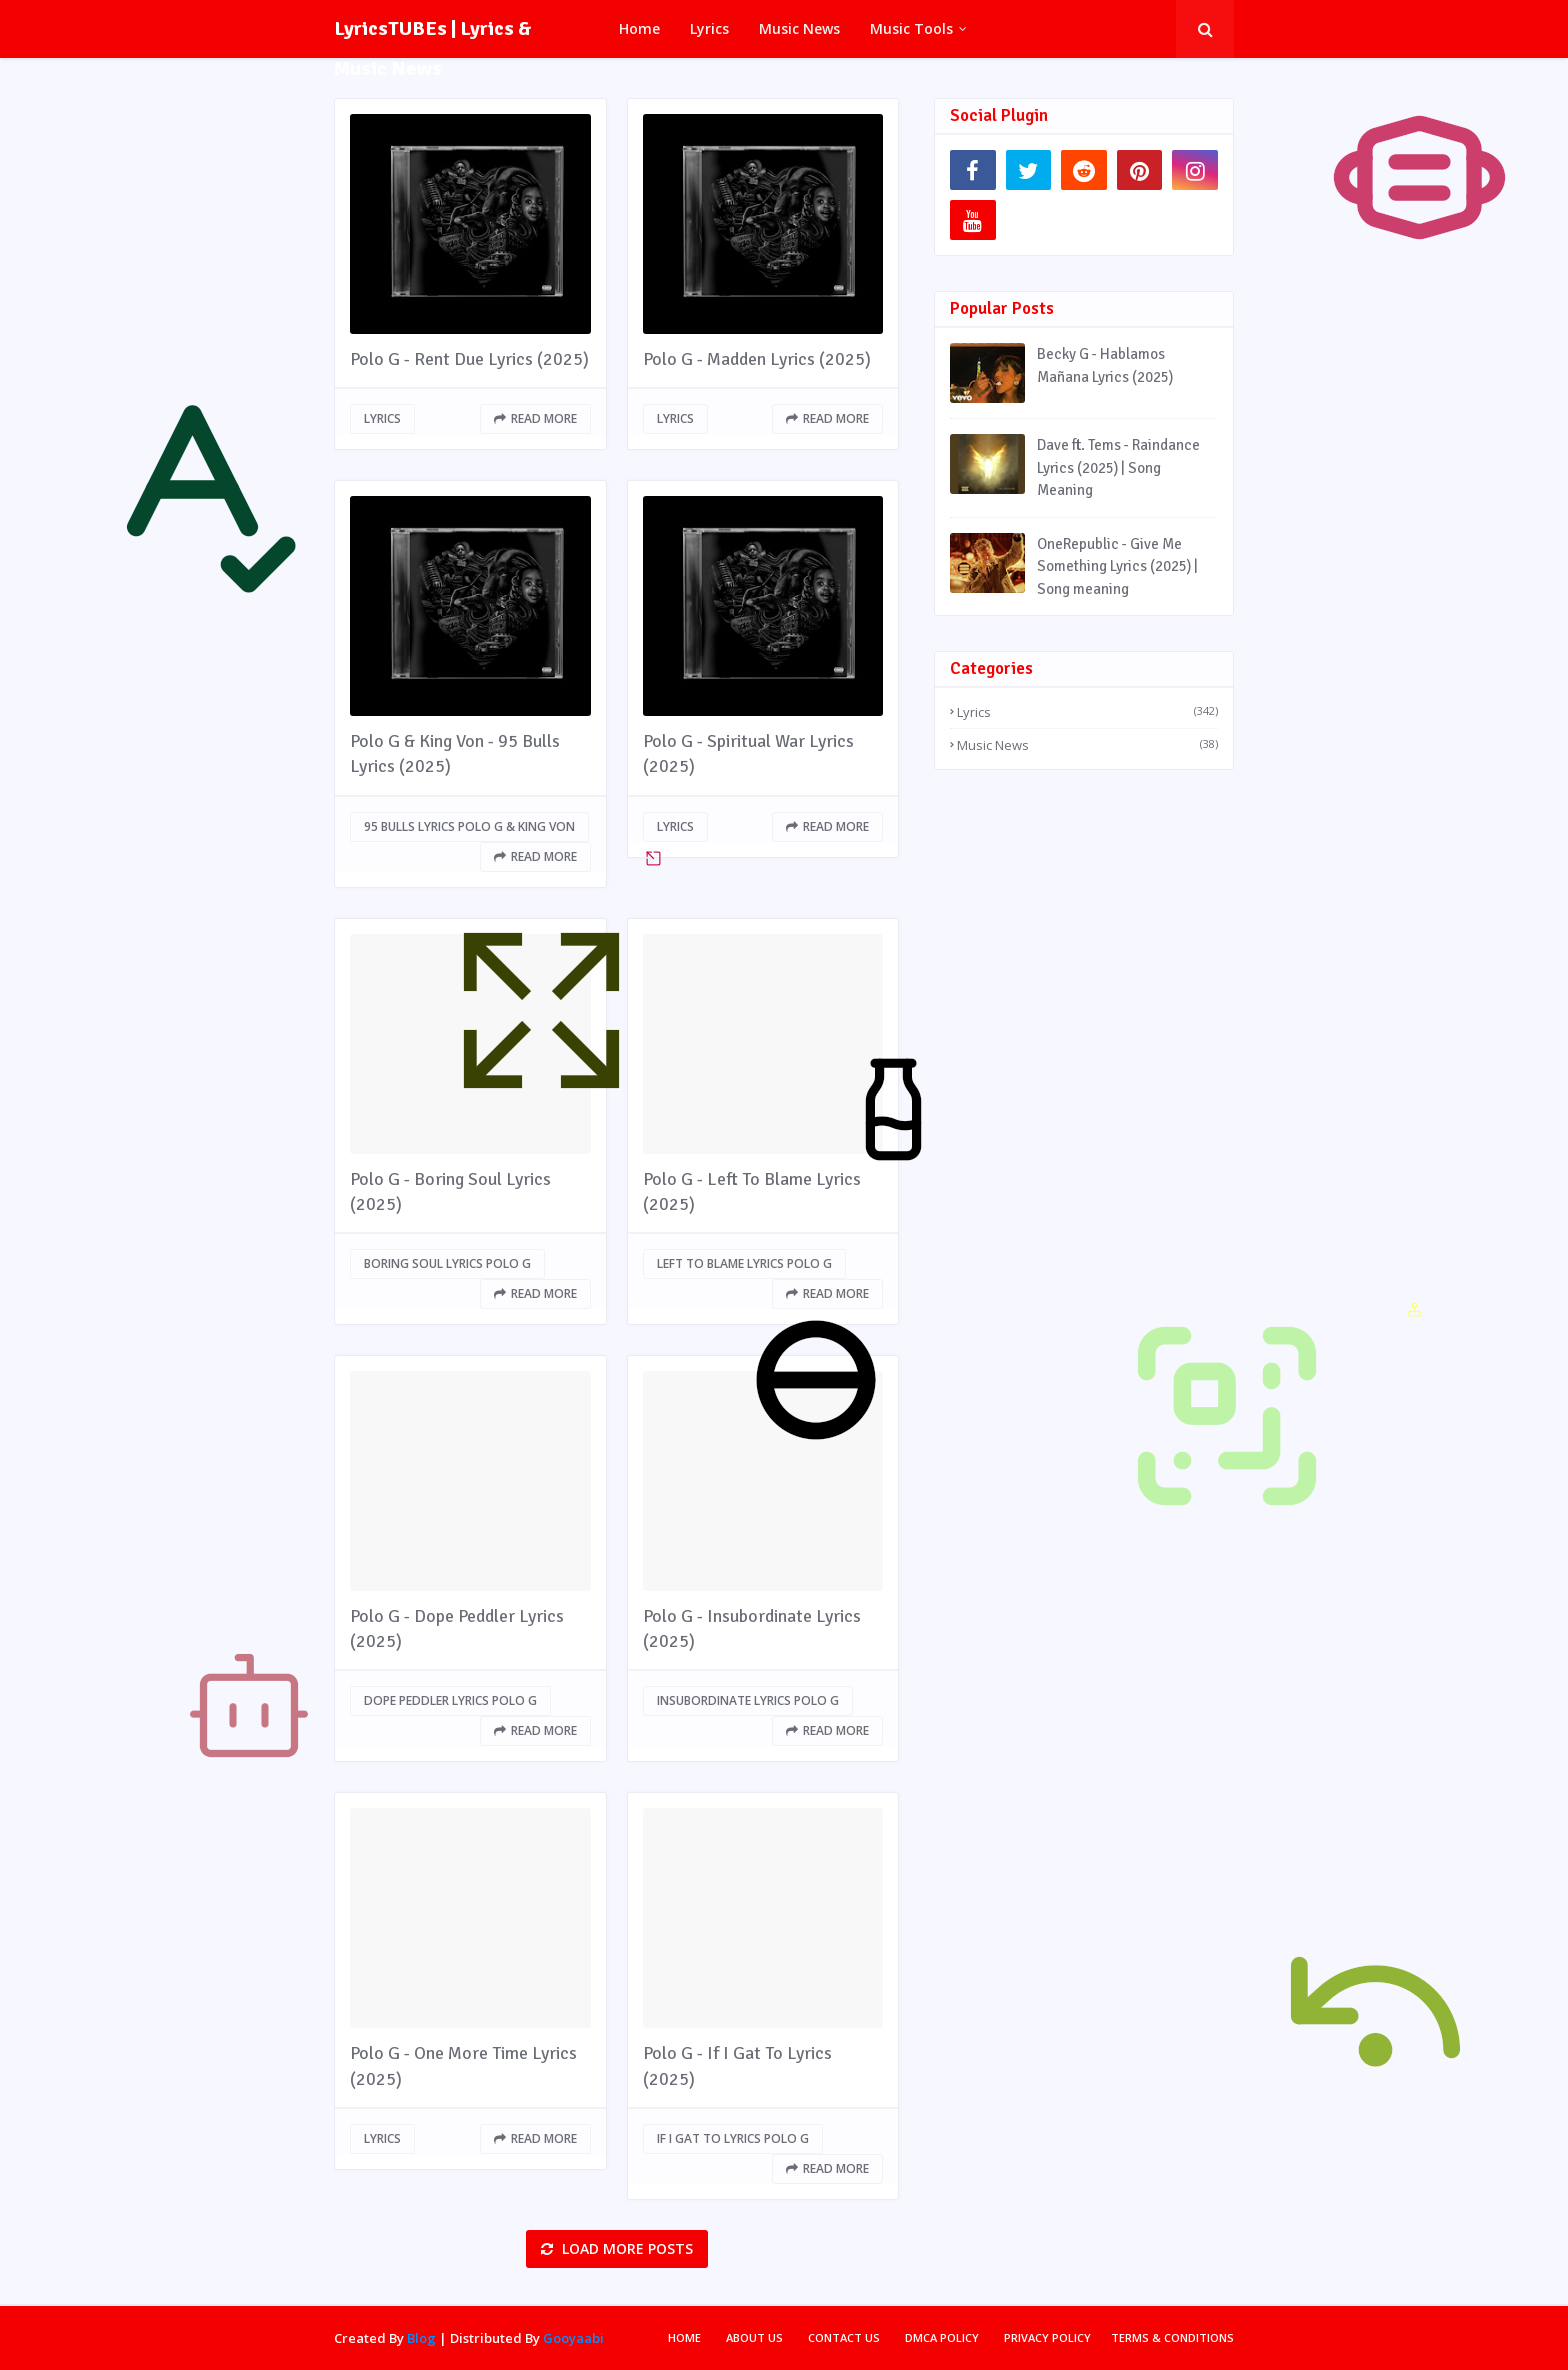 The width and height of the screenshot is (1568, 2370). What do you see at coordinates (192, 489) in the screenshot?
I see `check spelling and grammar` at bounding box center [192, 489].